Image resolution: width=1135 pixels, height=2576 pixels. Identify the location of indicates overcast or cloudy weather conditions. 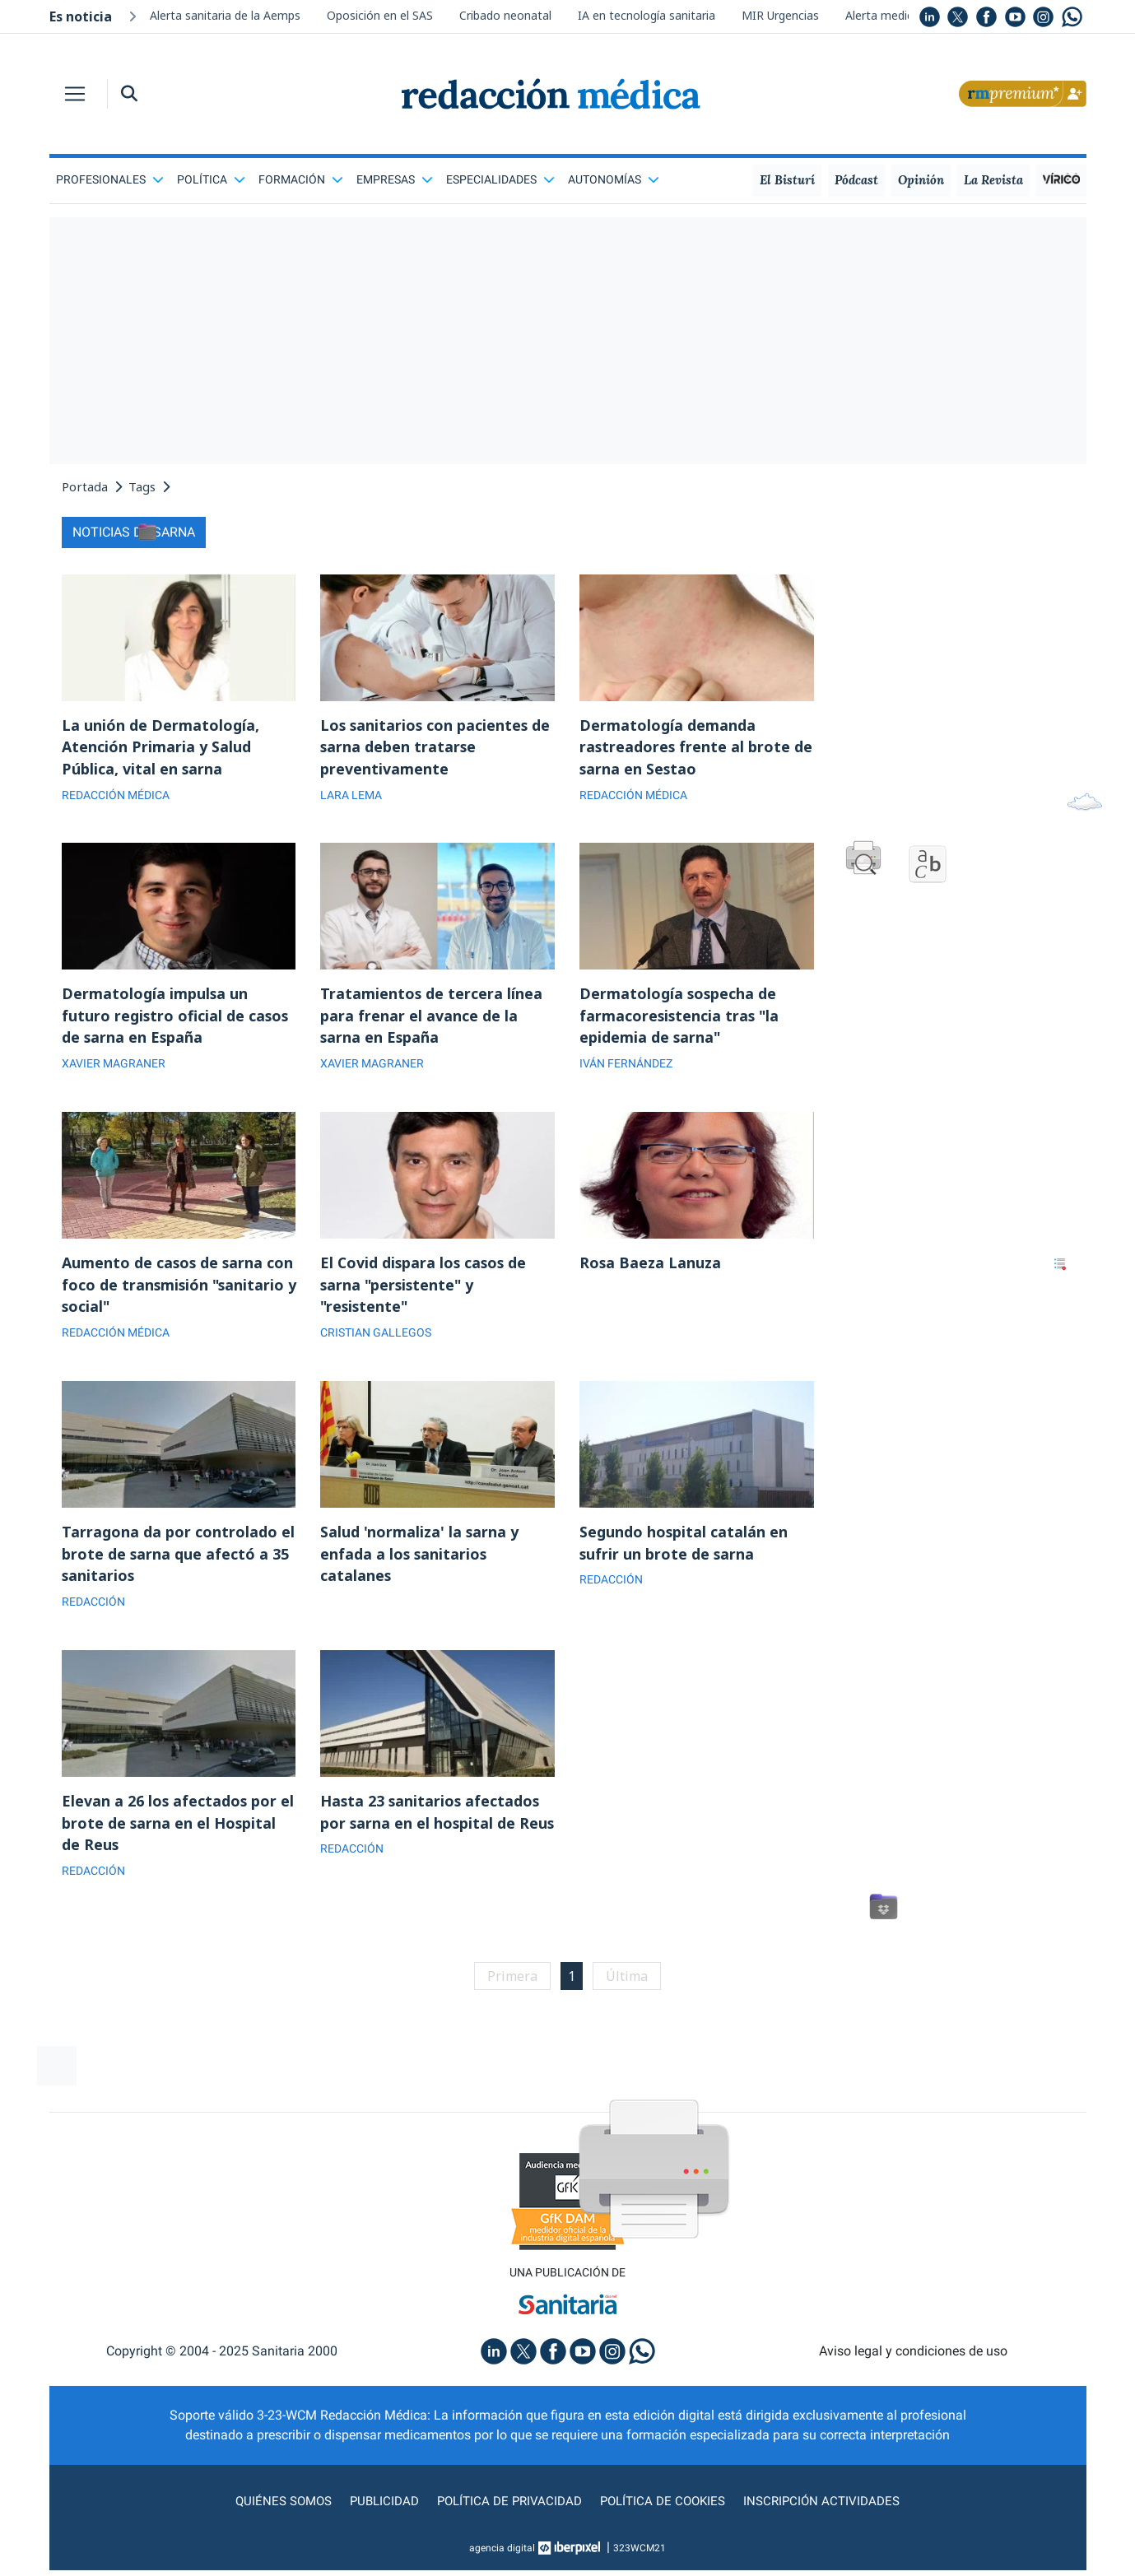
(1085, 804).